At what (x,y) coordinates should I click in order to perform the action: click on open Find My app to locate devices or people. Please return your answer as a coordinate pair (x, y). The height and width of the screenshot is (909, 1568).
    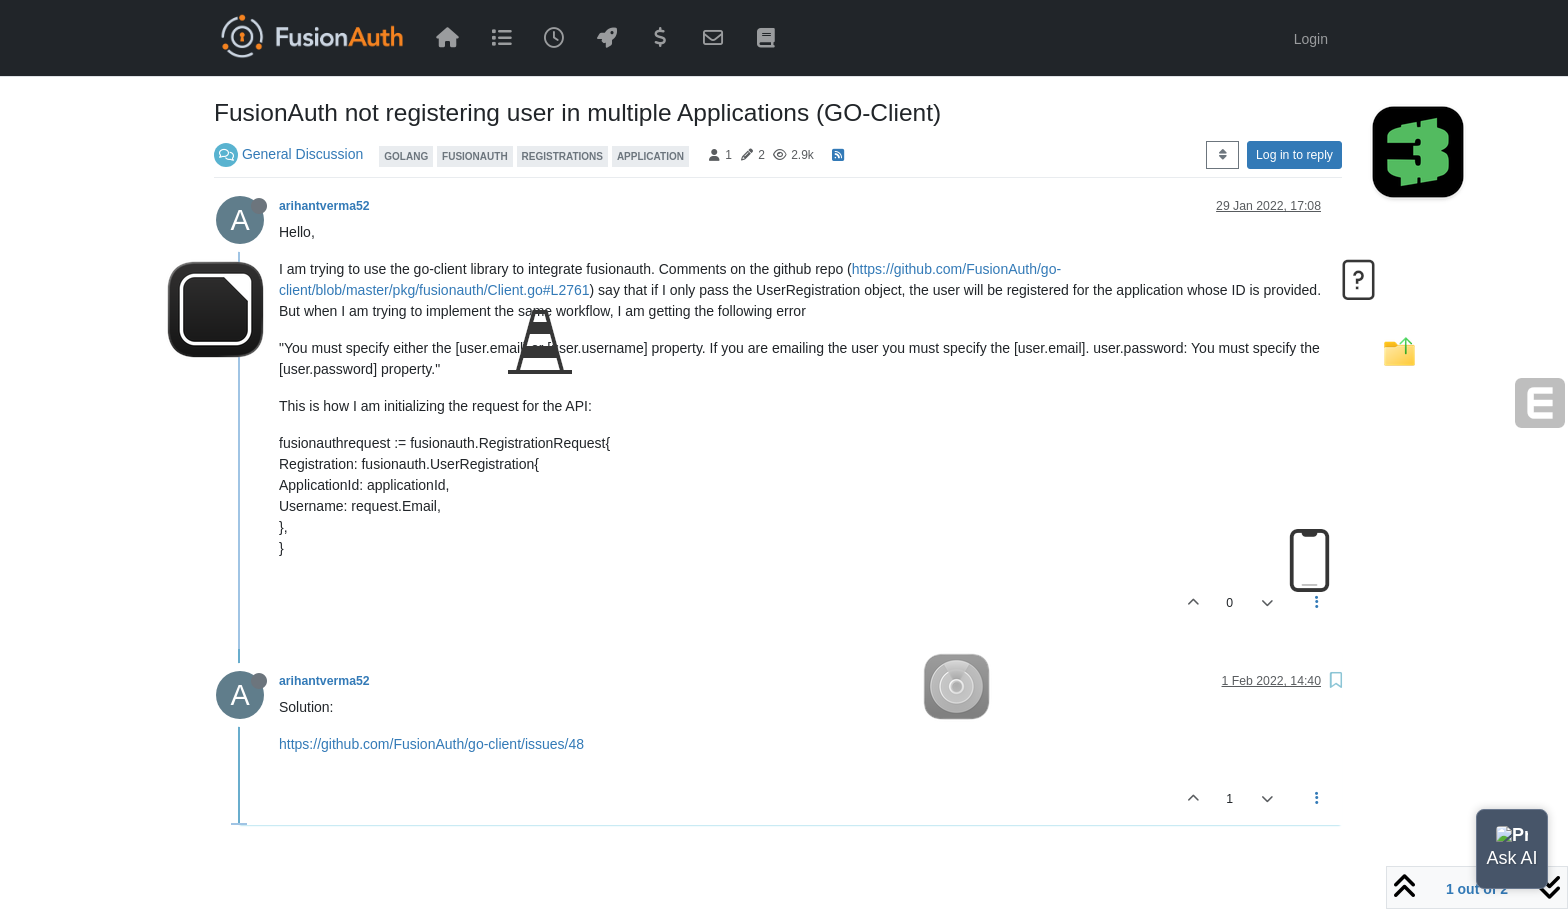
    Looking at the image, I should click on (956, 686).